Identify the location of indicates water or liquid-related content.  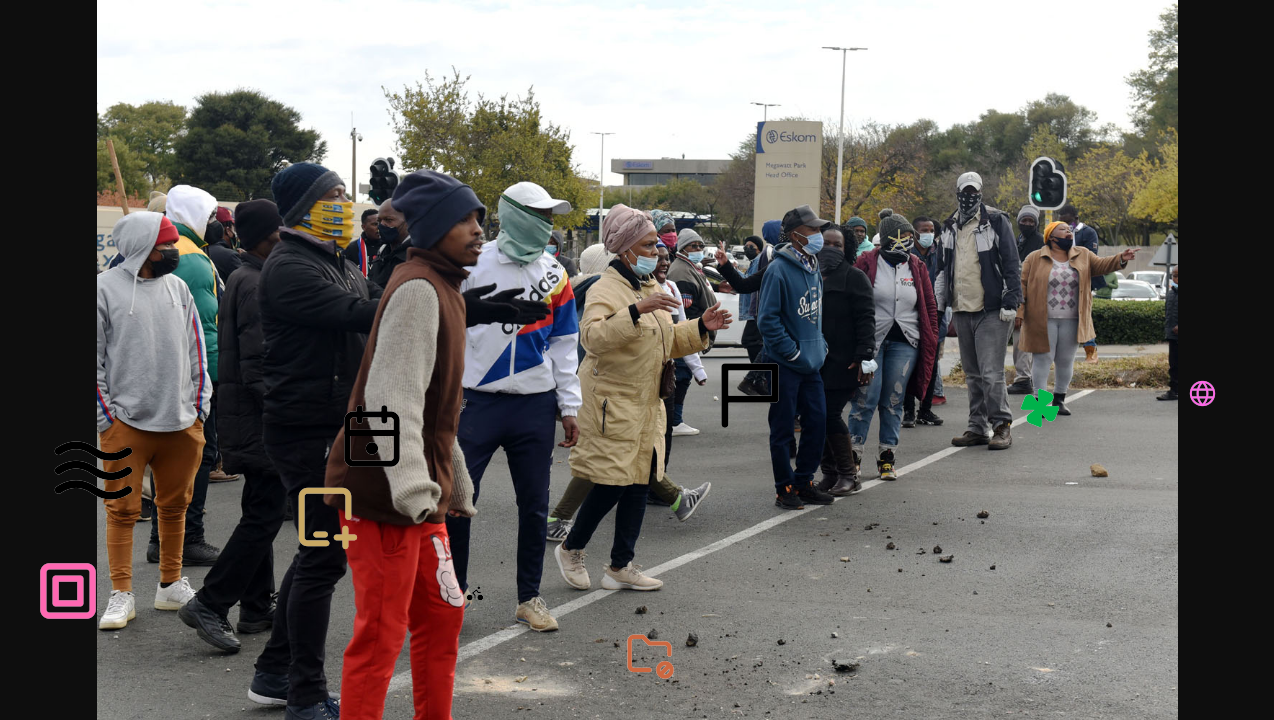
(93, 470).